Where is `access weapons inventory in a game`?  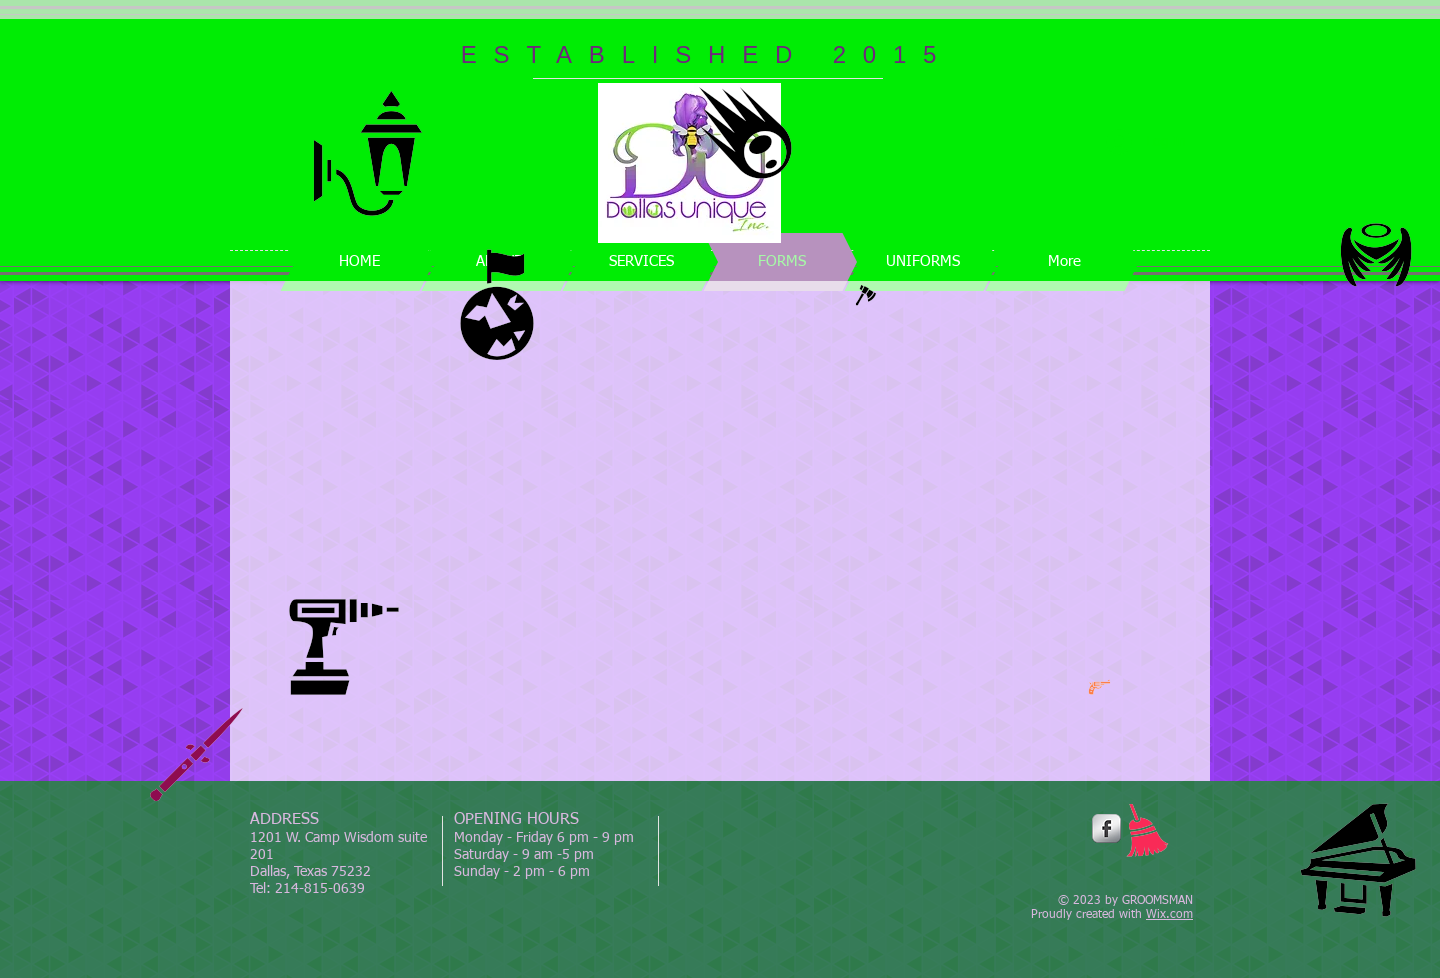
access weapons inventory in a game is located at coordinates (1099, 685).